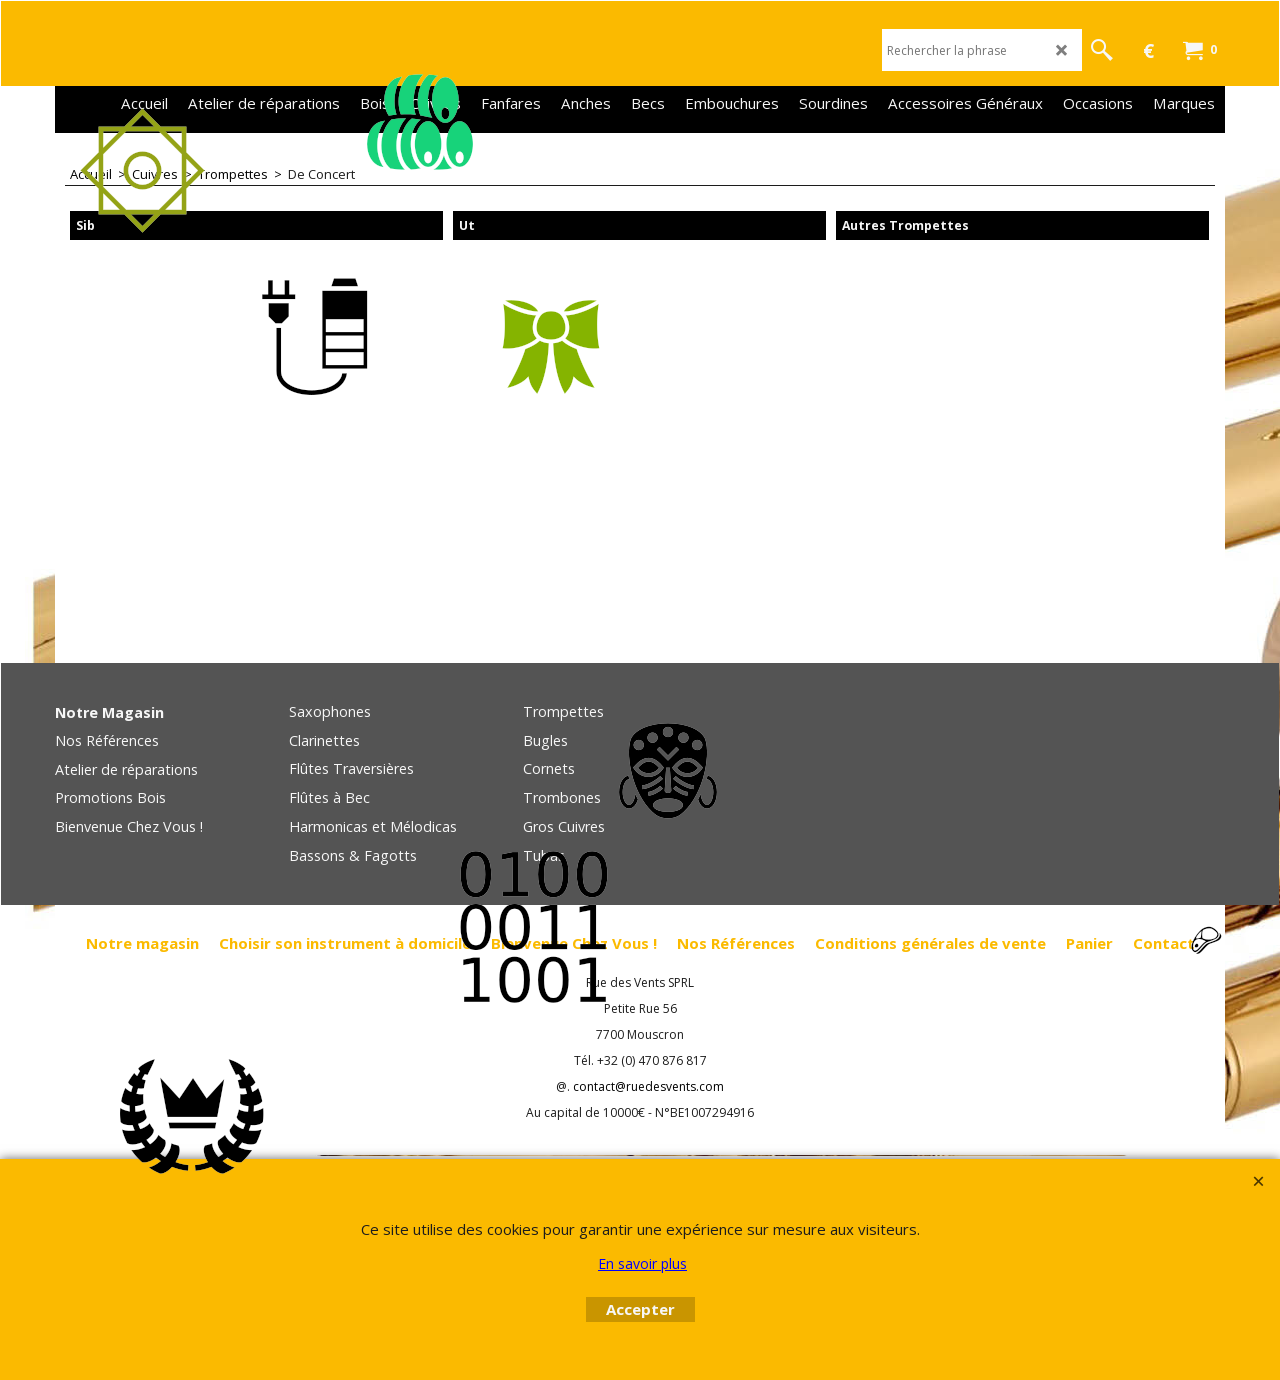  Describe the element at coordinates (1206, 940) in the screenshot. I see `browse meat or protein food options` at that location.